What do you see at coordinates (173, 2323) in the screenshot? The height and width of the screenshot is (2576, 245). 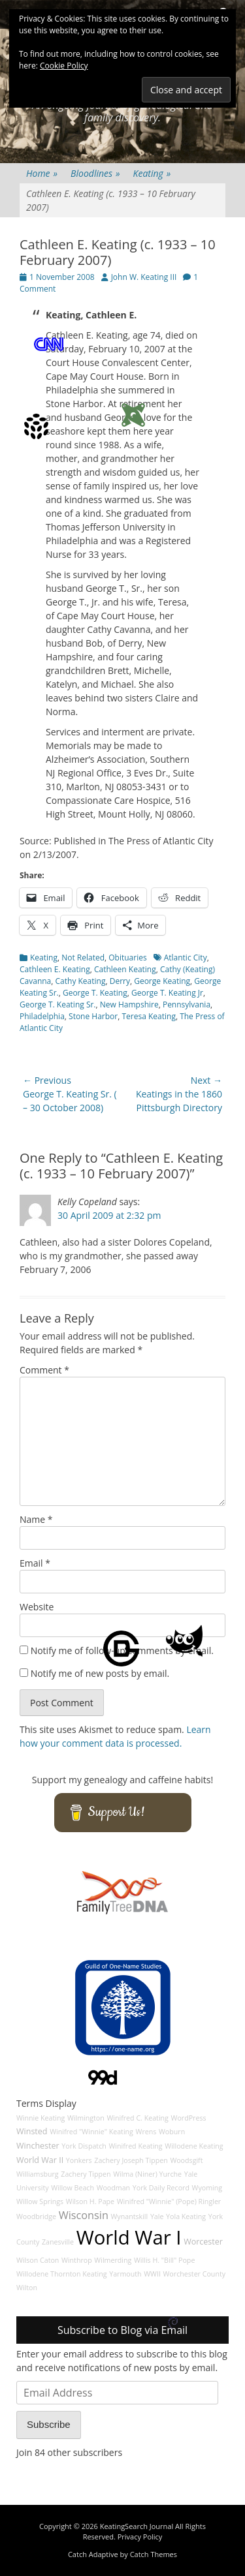 I see `debian linux operating system logo` at bounding box center [173, 2323].